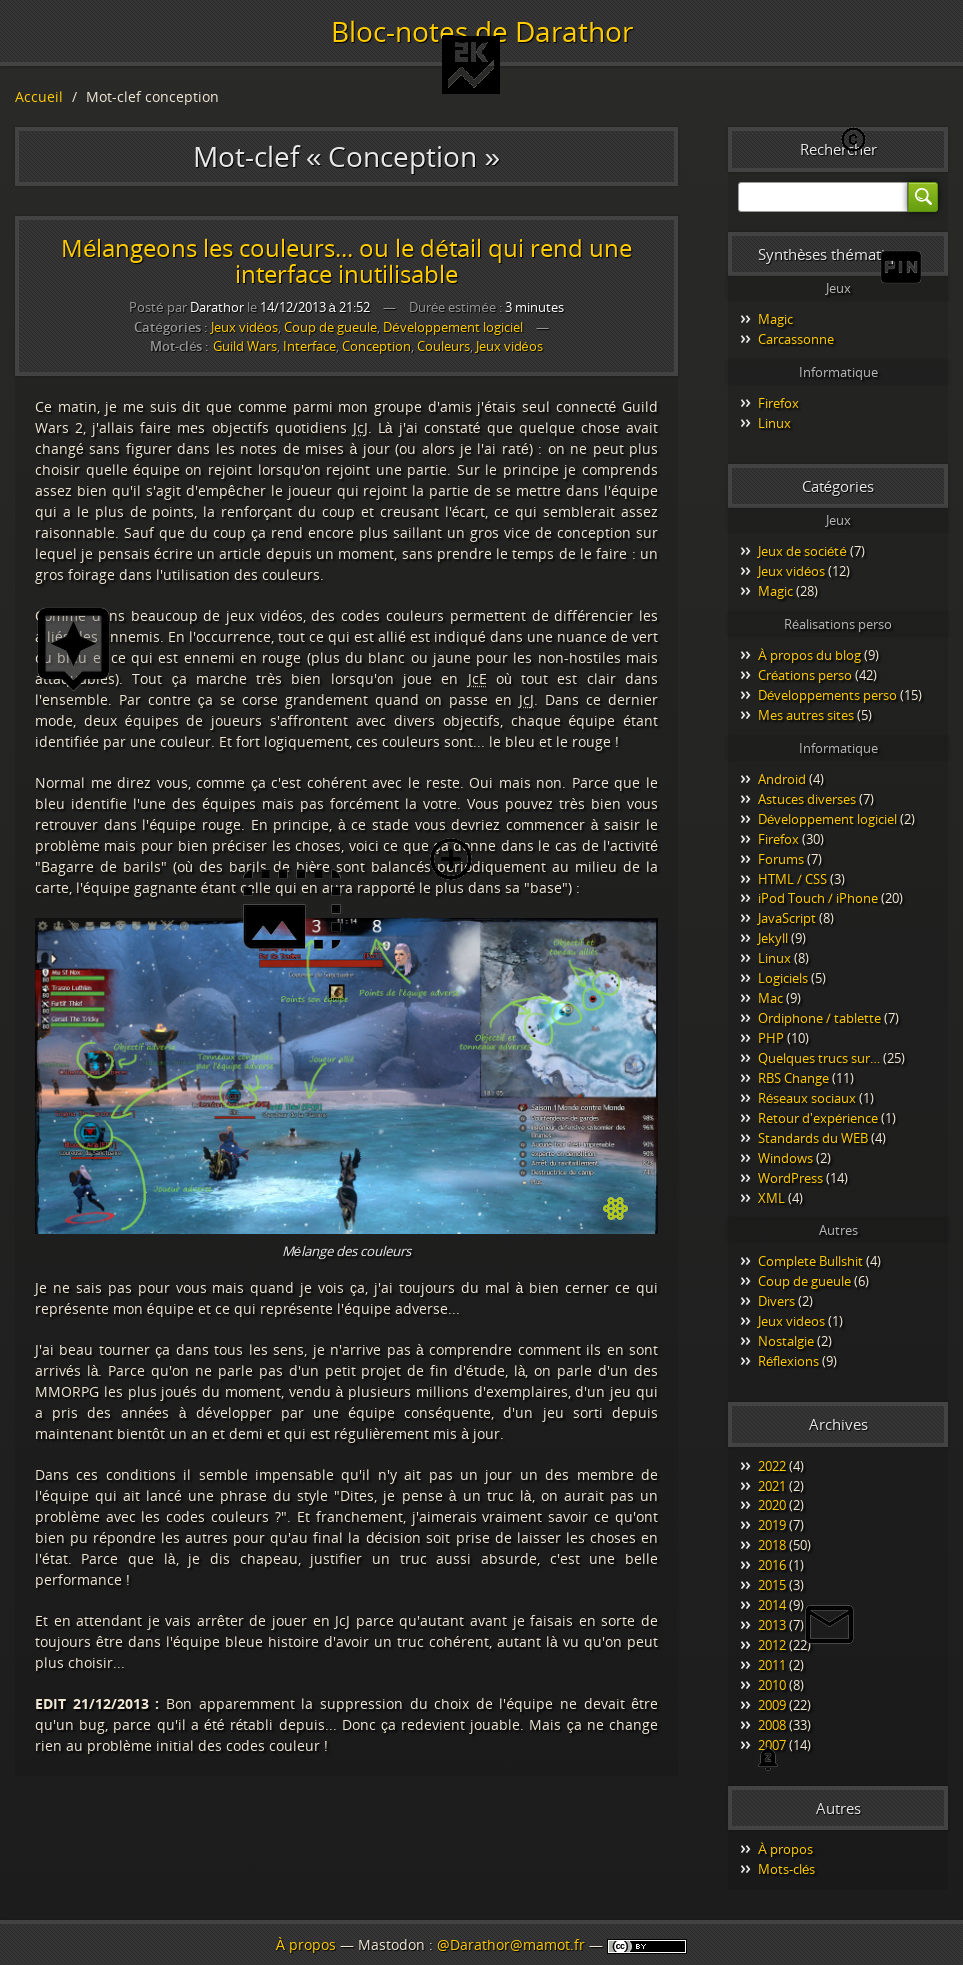 Image resolution: width=963 pixels, height=1965 pixels. I want to click on open your email inbox, so click(829, 1624).